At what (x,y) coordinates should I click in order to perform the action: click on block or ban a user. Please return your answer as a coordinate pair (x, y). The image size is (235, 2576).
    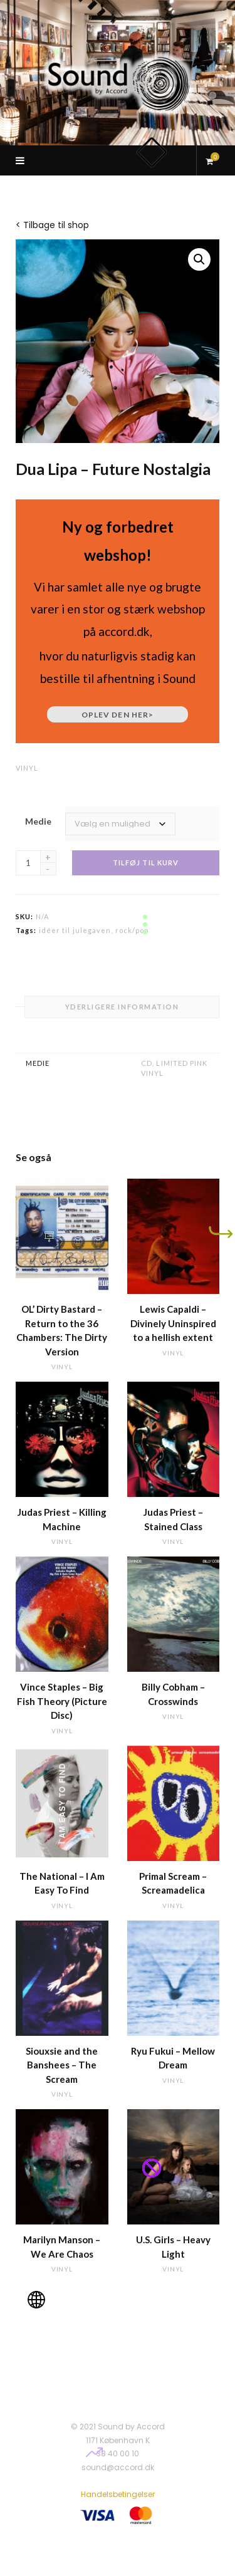
    Looking at the image, I should click on (152, 2168).